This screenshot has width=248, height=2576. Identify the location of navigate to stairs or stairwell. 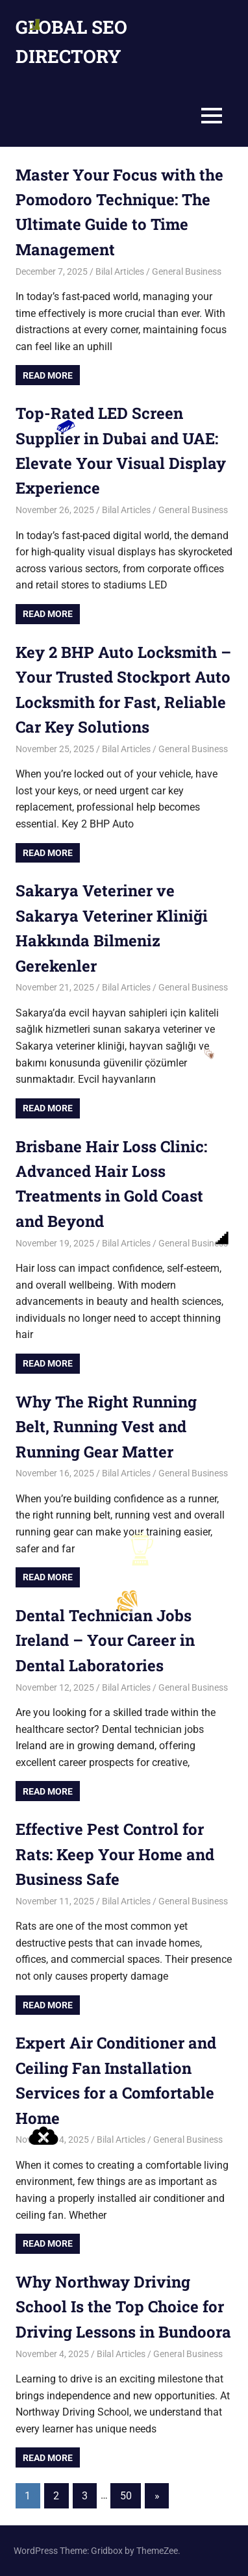
(222, 1238).